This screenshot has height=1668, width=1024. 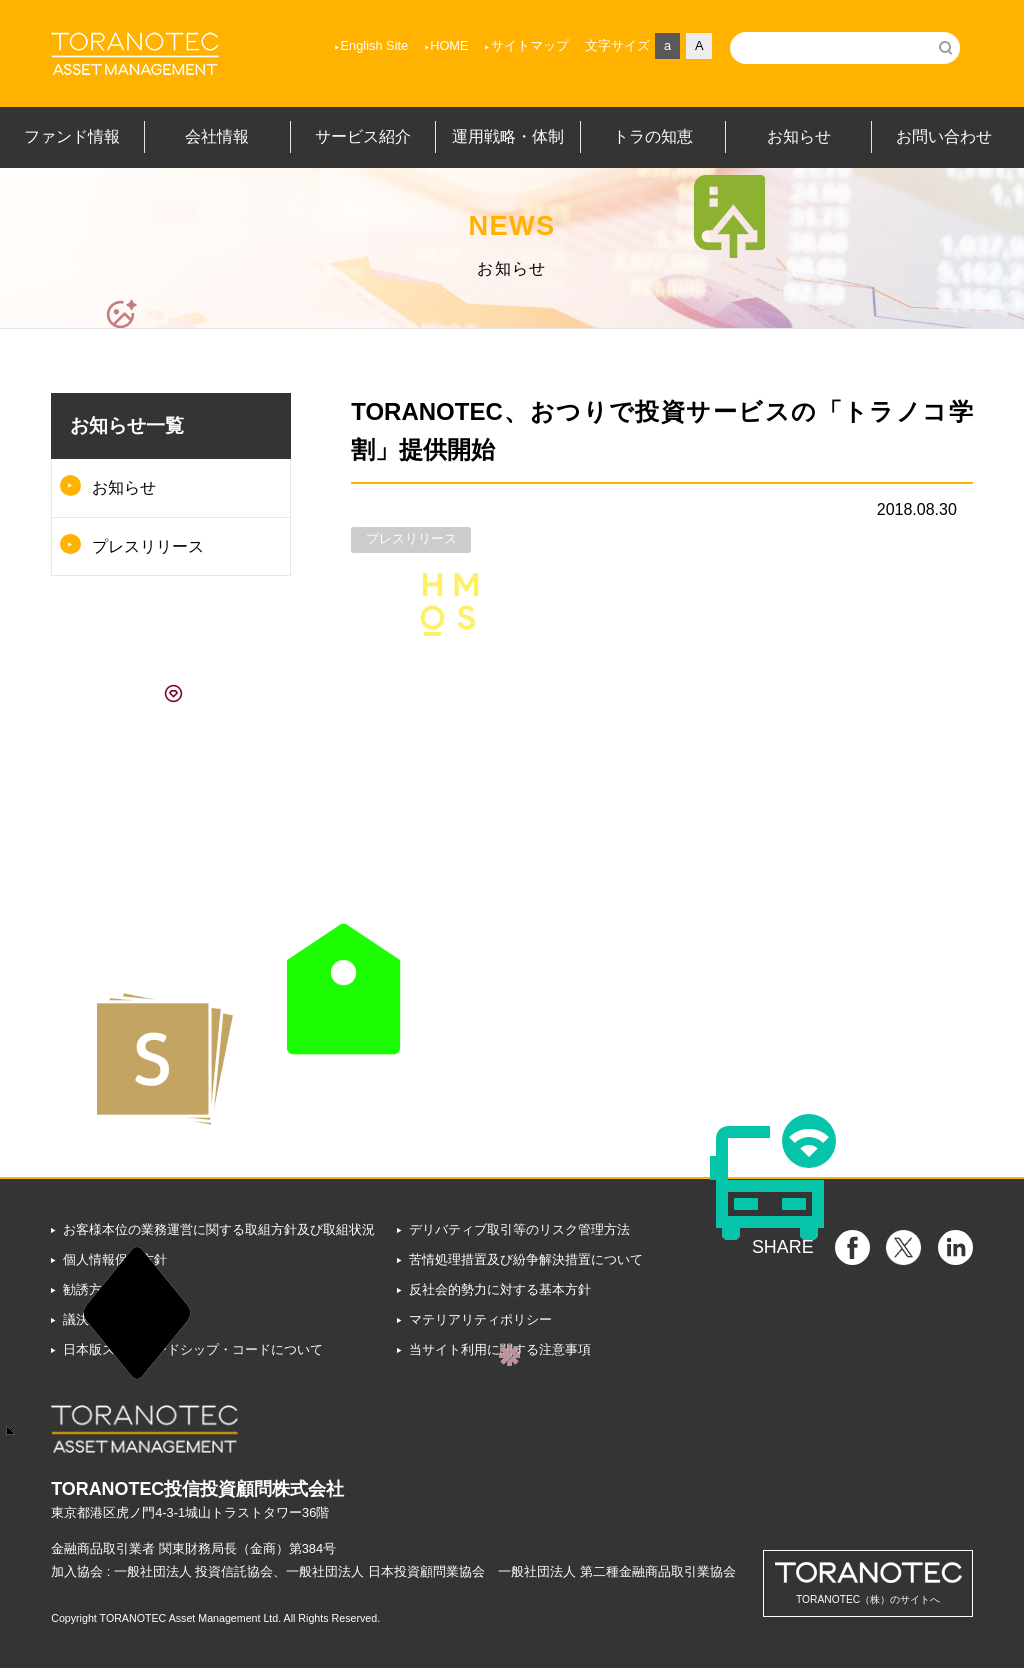 What do you see at coordinates (343, 991) in the screenshot?
I see `navigate to home screen` at bounding box center [343, 991].